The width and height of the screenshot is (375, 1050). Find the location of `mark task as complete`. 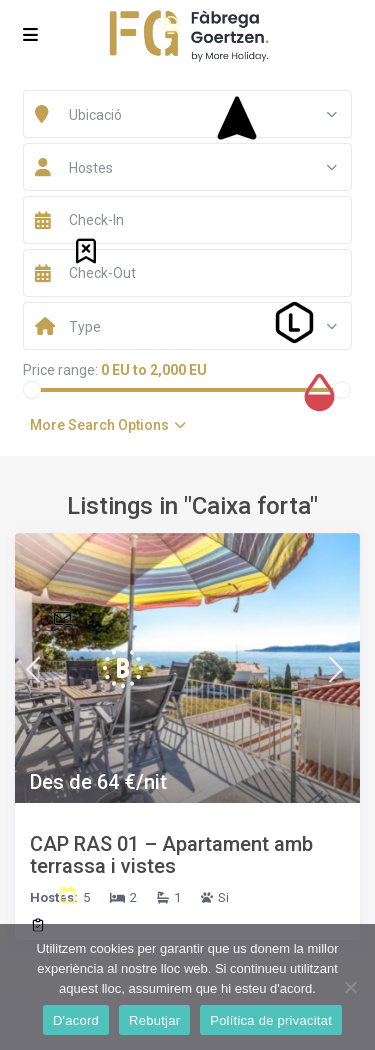

mark task as complete is located at coordinates (38, 925).